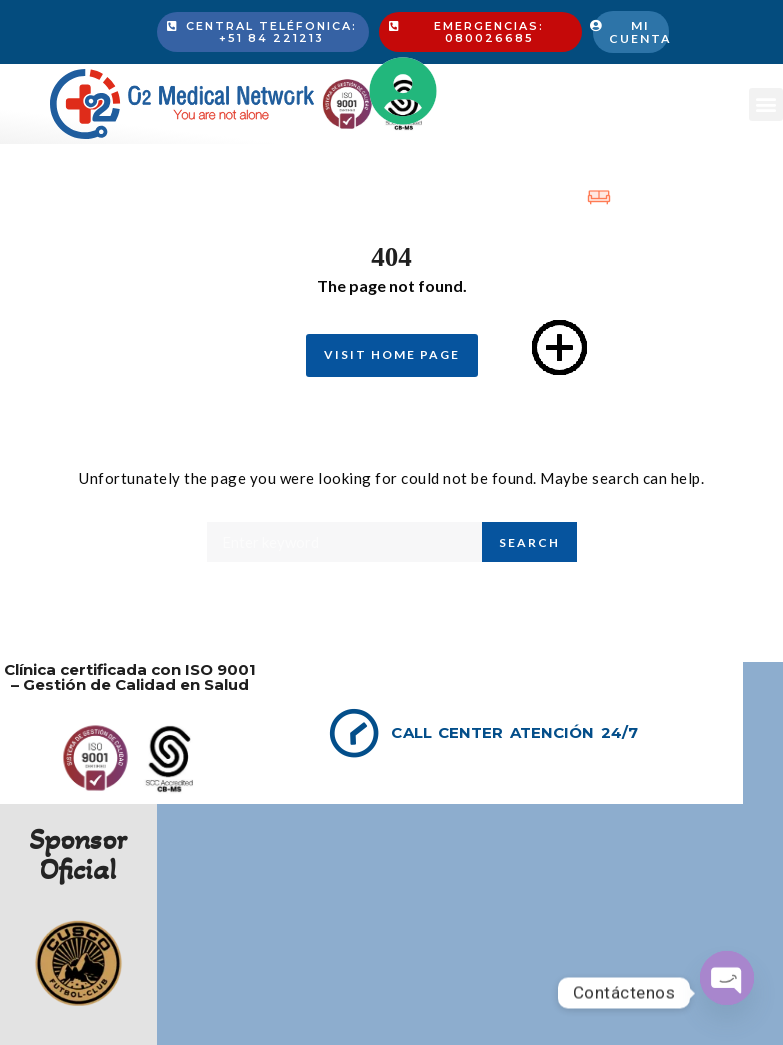 The height and width of the screenshot is (1045, 783). Describe the element at coordinates (403, 91) in the screenshot. I see `view your profile` at that location.